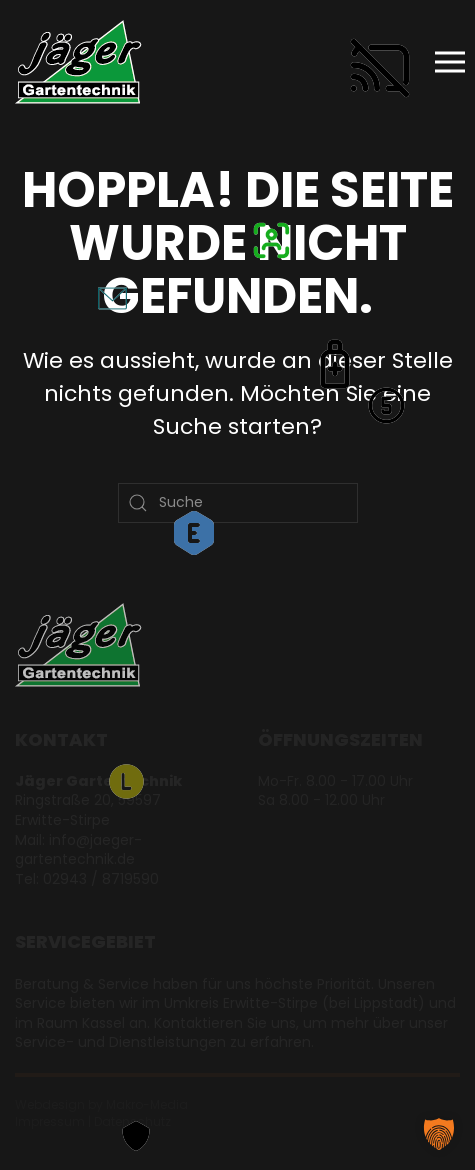  What do you see at coordinates (271, 240) in the screenshot?
I see `scan or verify user identity` at bounding box center [271, 240].